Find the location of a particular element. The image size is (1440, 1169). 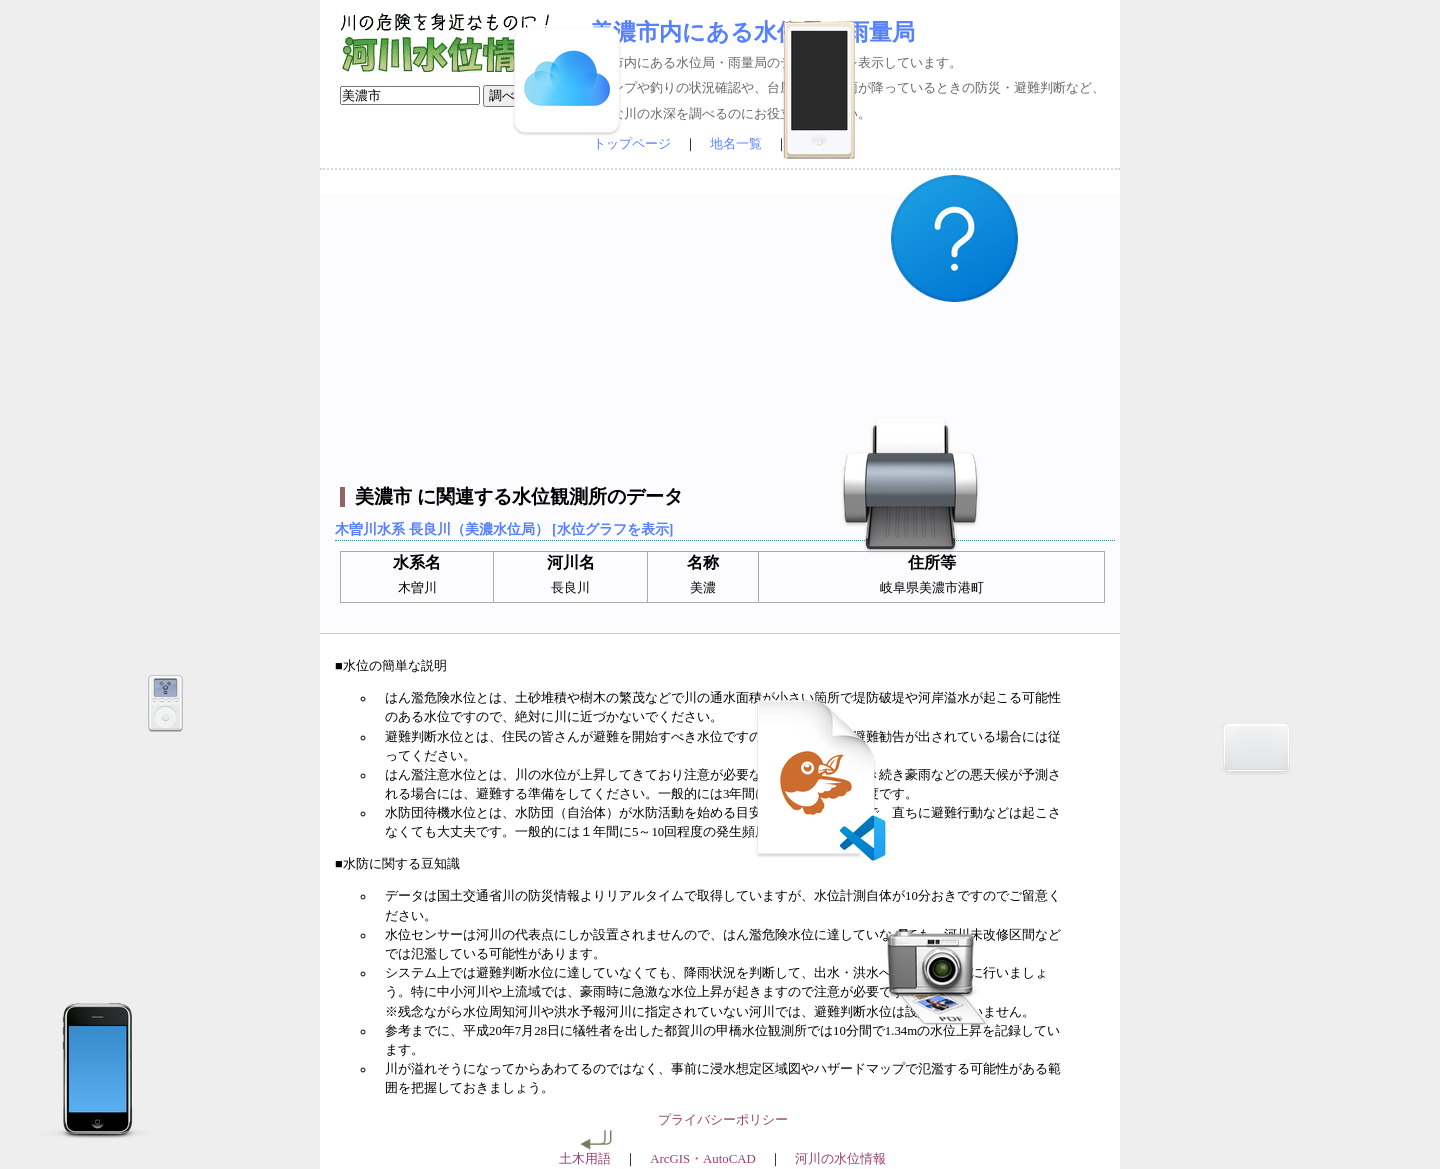

convert scanned images to PDF format is located at coordinates (930, 977).